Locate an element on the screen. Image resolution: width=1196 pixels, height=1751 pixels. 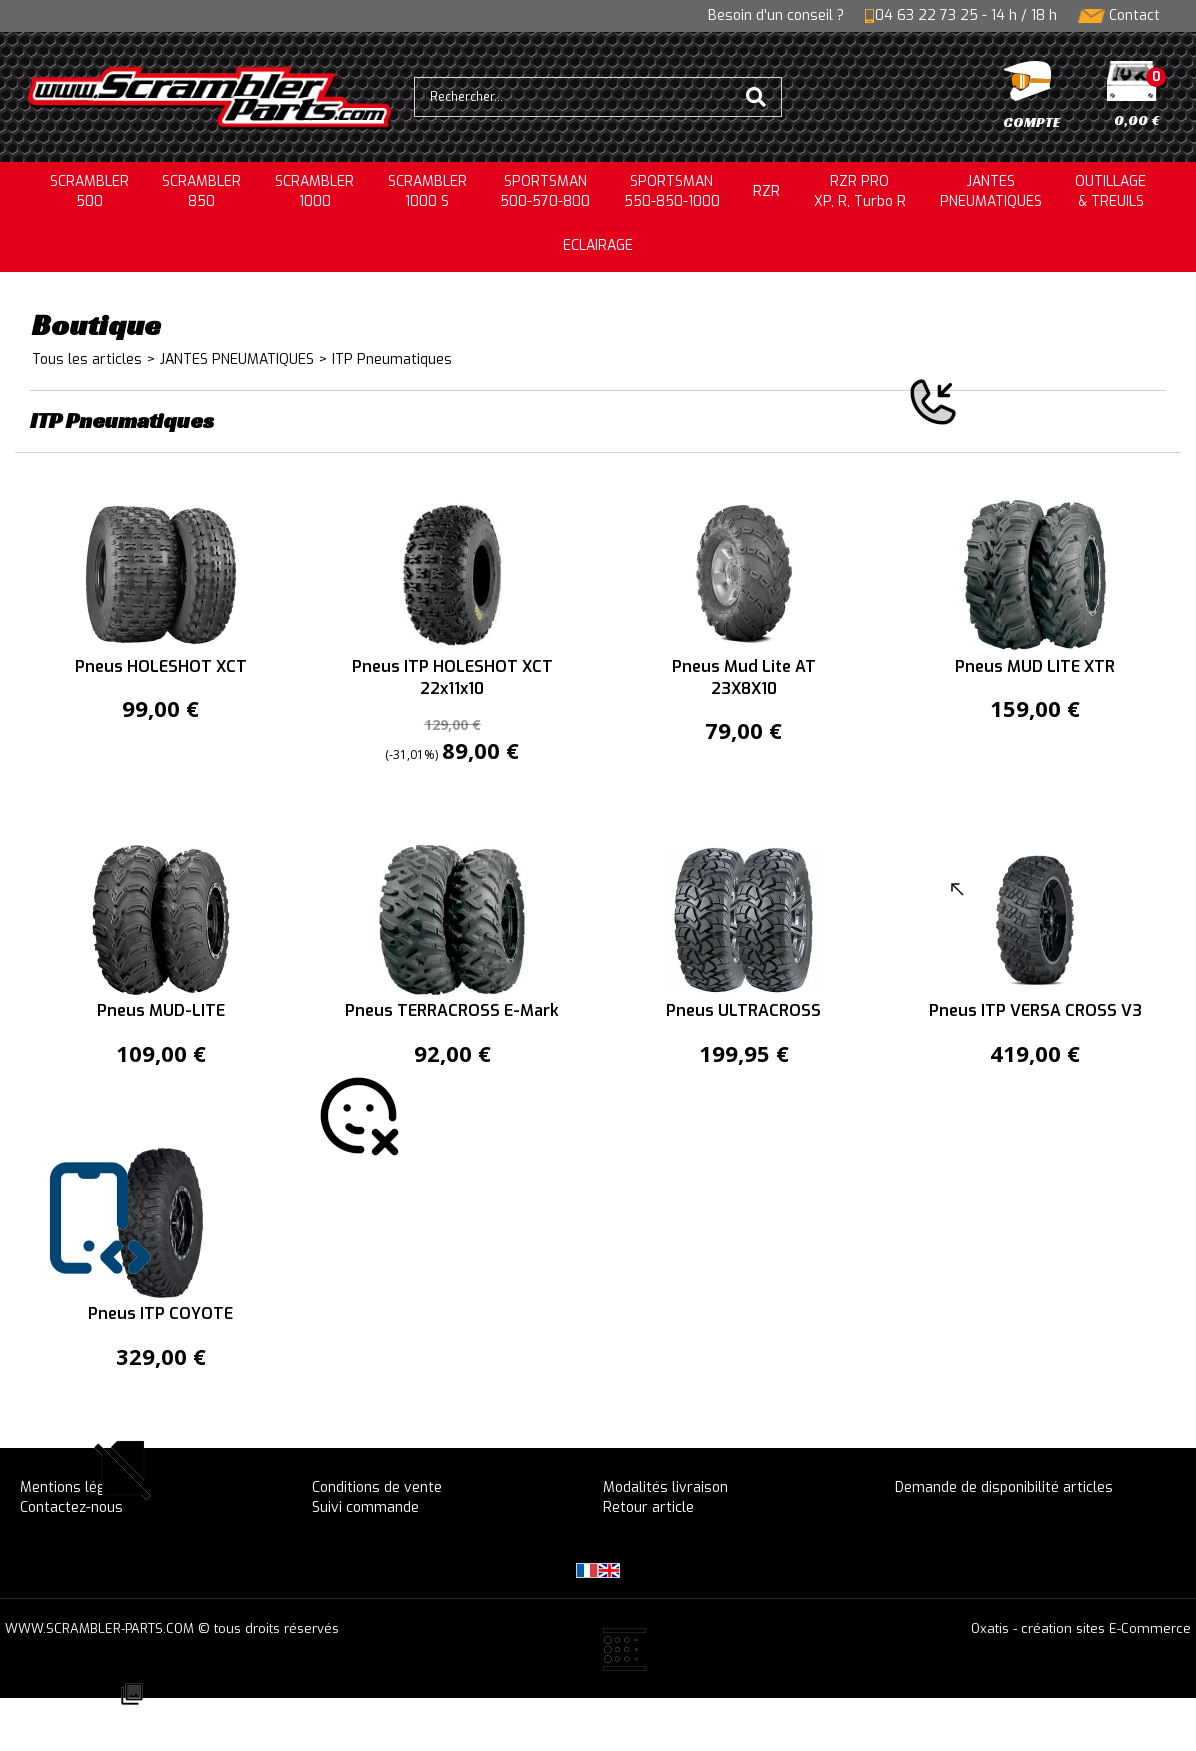
incoming call notification is located at coordinates (934, 401).